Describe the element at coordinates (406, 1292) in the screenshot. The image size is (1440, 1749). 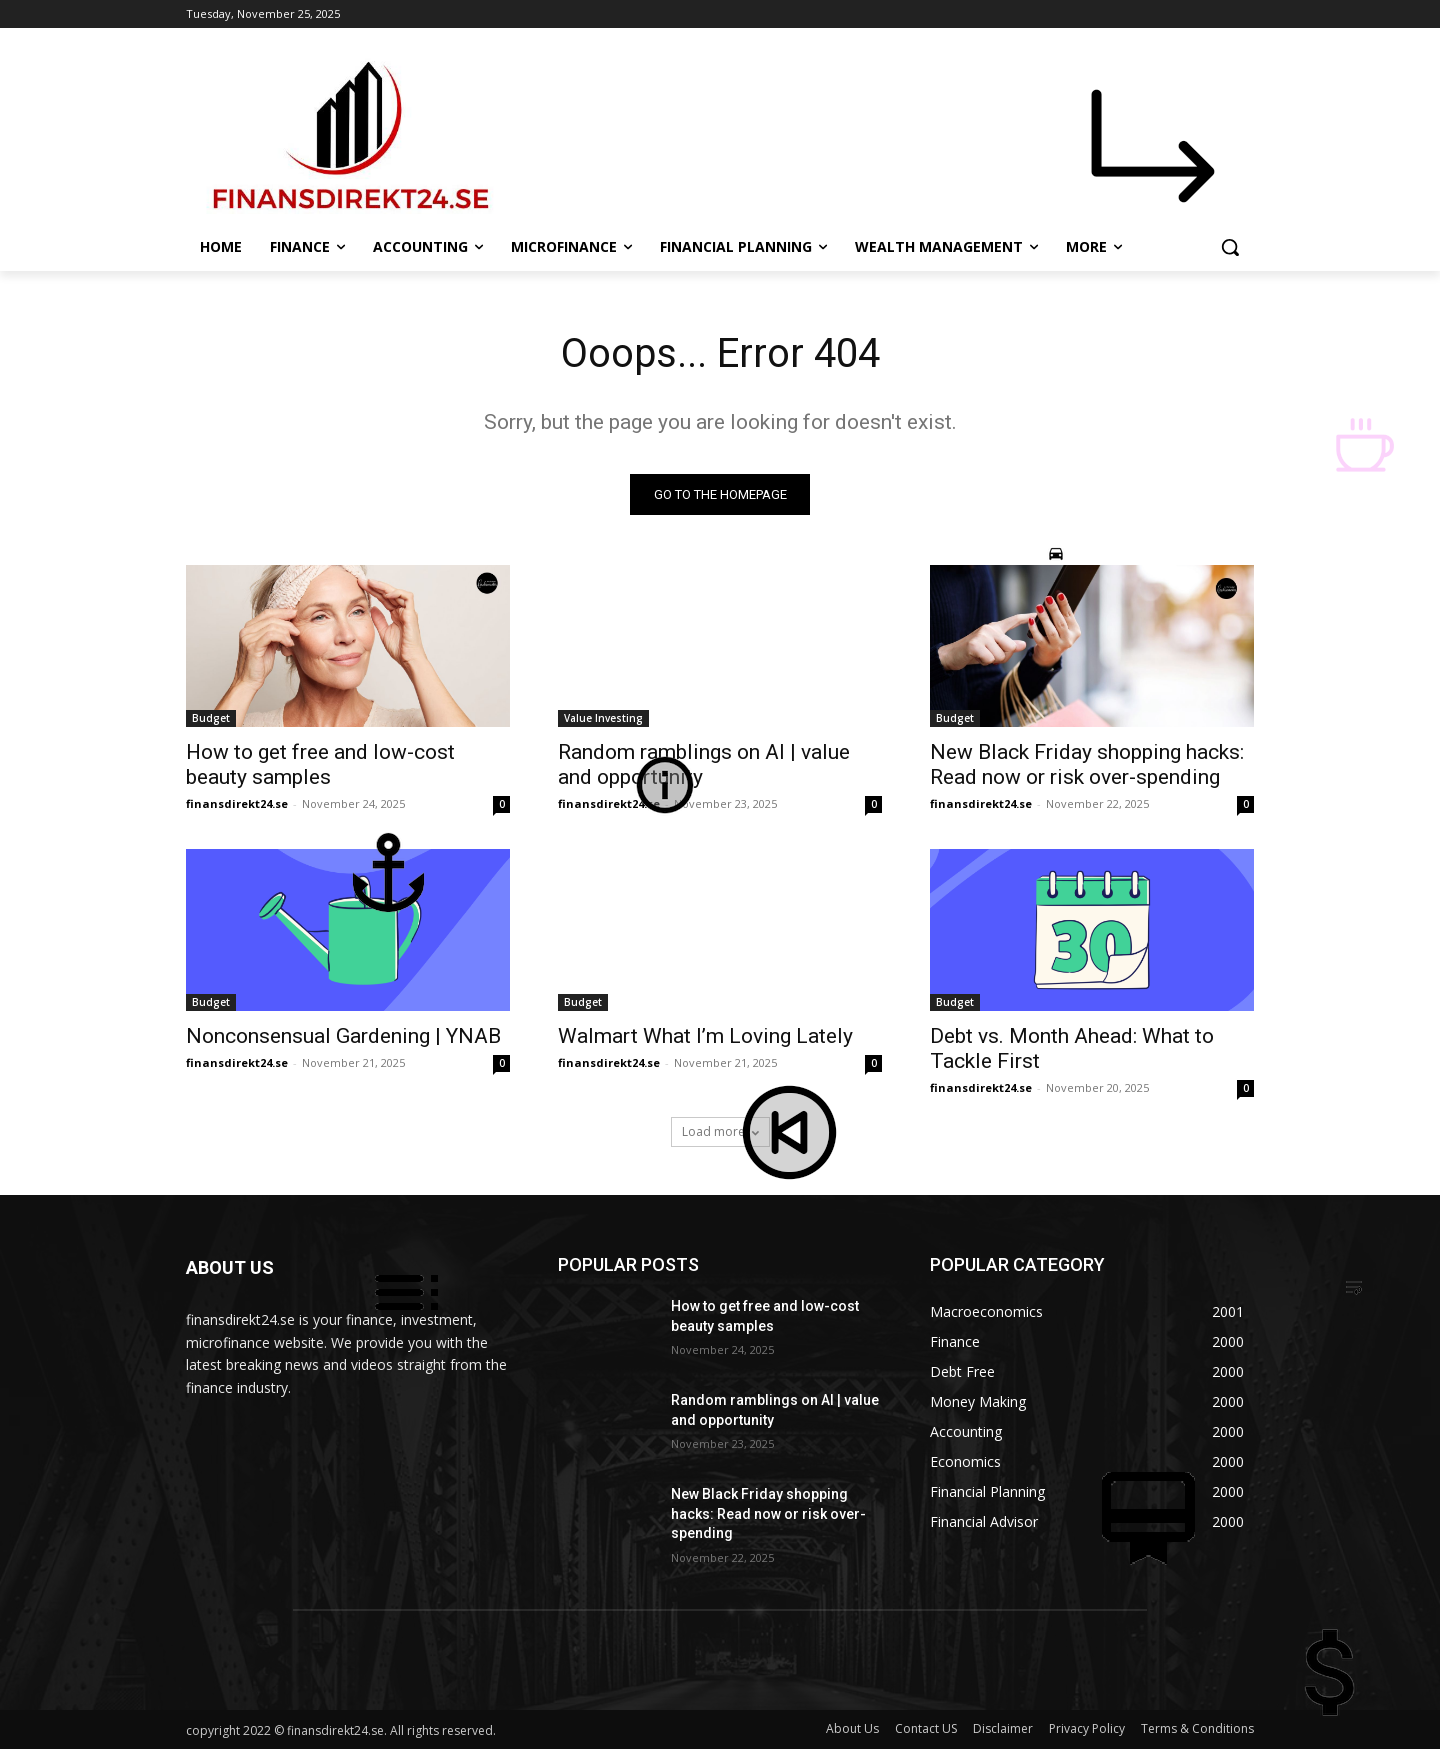
I see `view table of contents` at that location.